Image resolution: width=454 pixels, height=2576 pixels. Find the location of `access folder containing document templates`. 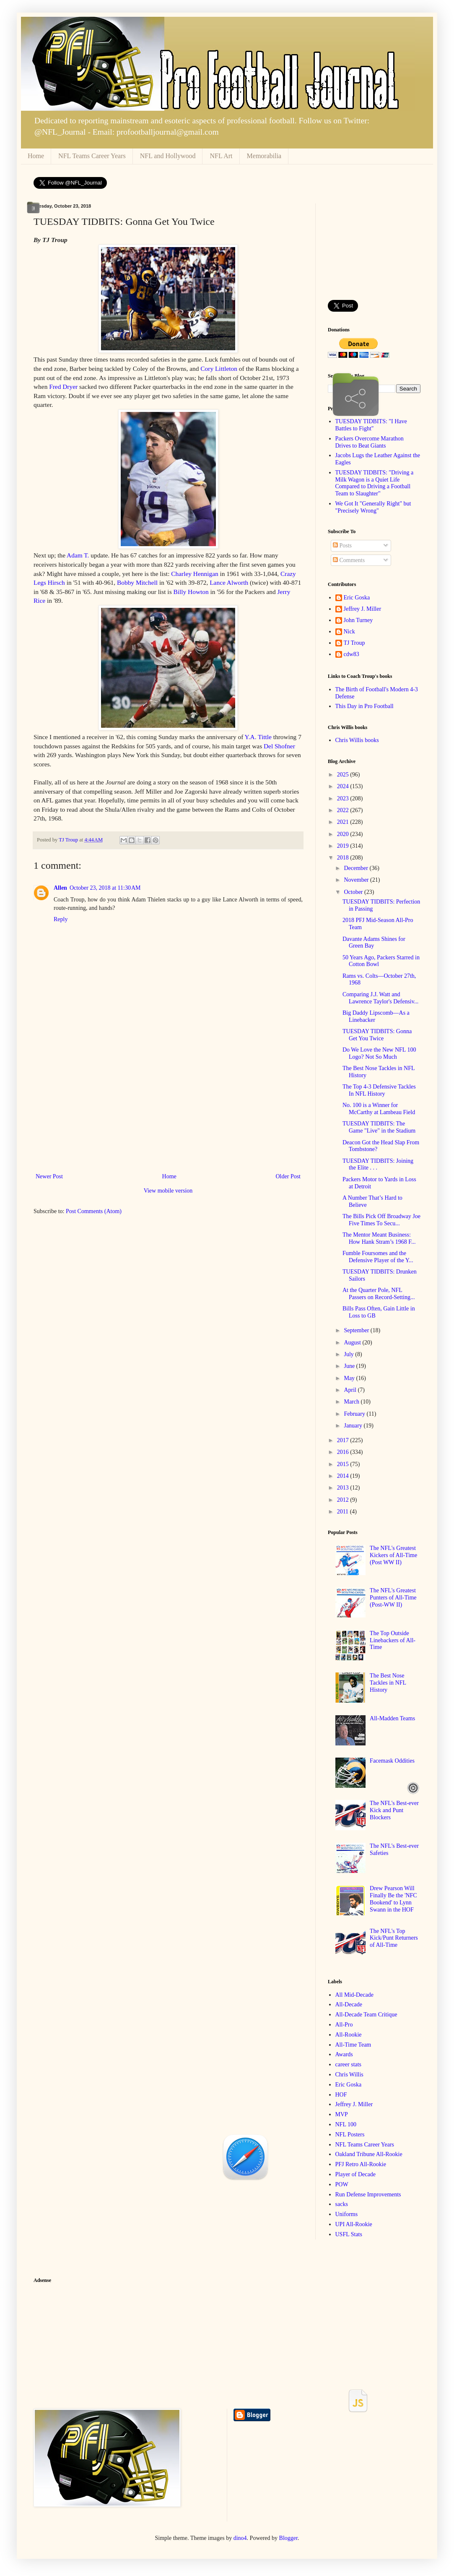

access folder containing document templates is located at coordinates (33, 207).